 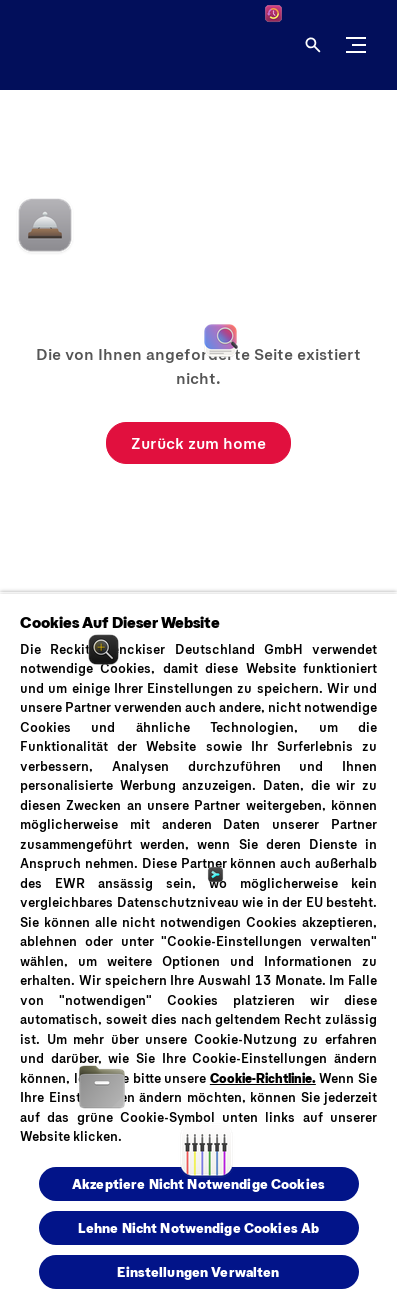 What do you see at coordinates (45, 226) in the screenshot?
I see `access system services preferences` at bounding box center [45, 226].